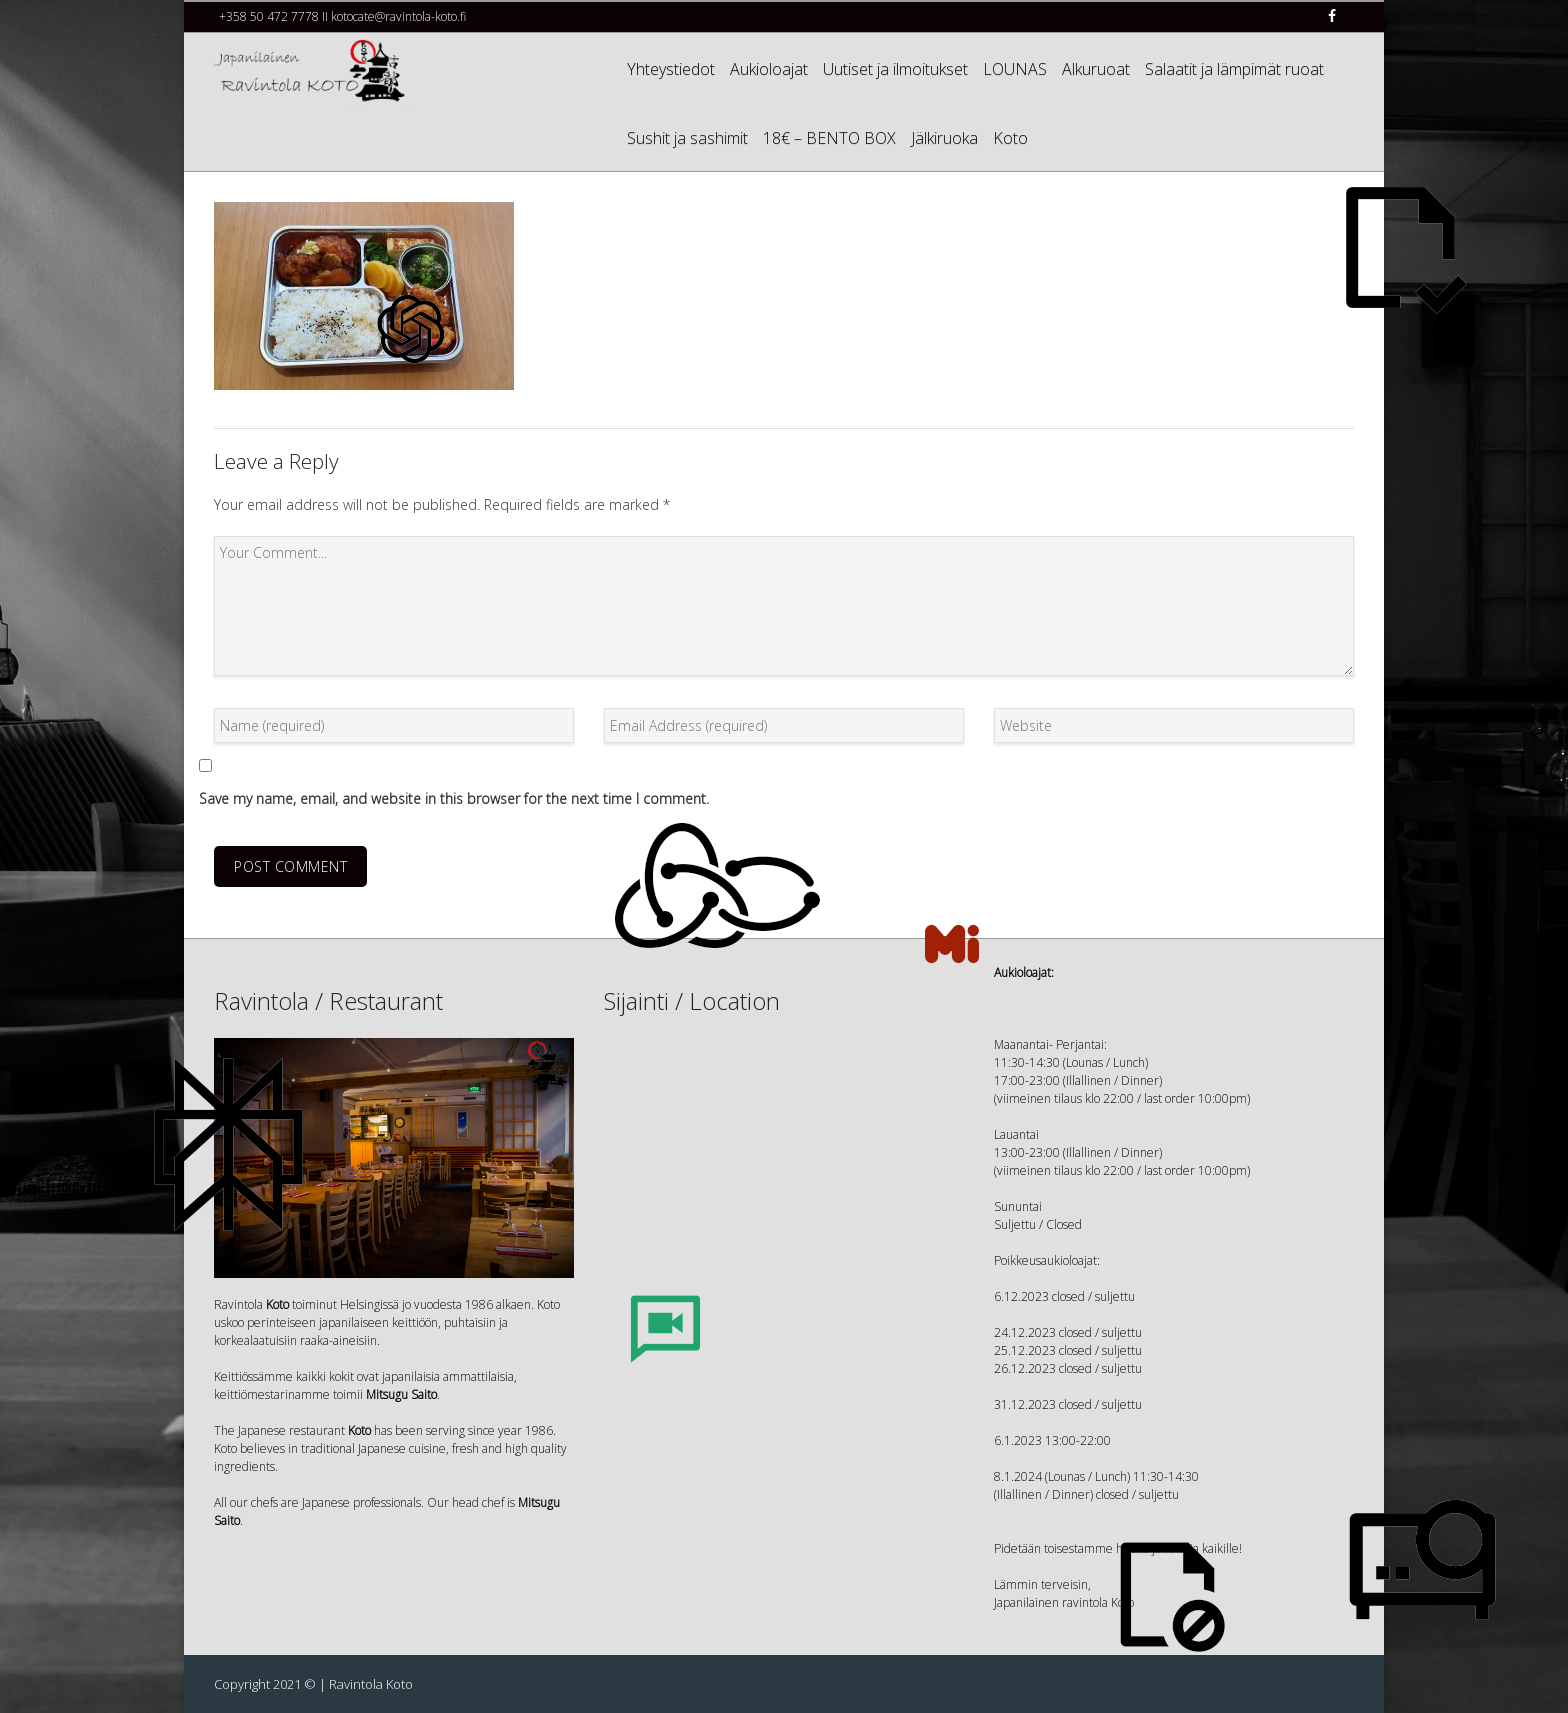  Describe the element at coordinates (717, 885) in the screenshot. I see `redux-saga library logo` at that location.